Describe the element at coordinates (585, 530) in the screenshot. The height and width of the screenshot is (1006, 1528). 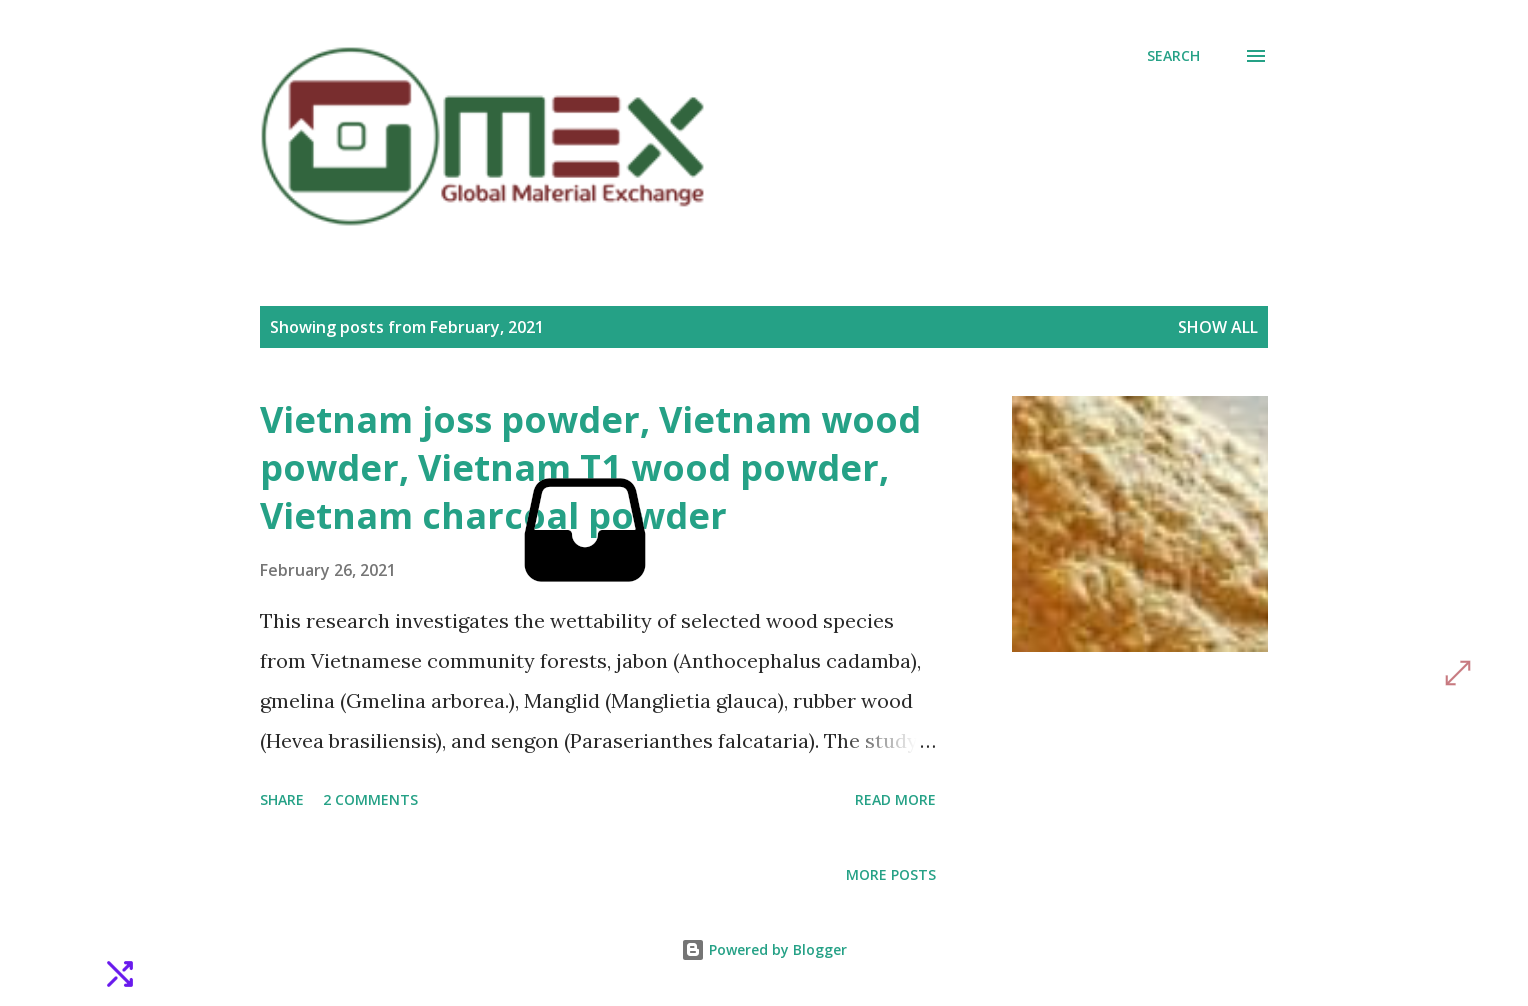
I see `access your inbox or file tray` at that location.